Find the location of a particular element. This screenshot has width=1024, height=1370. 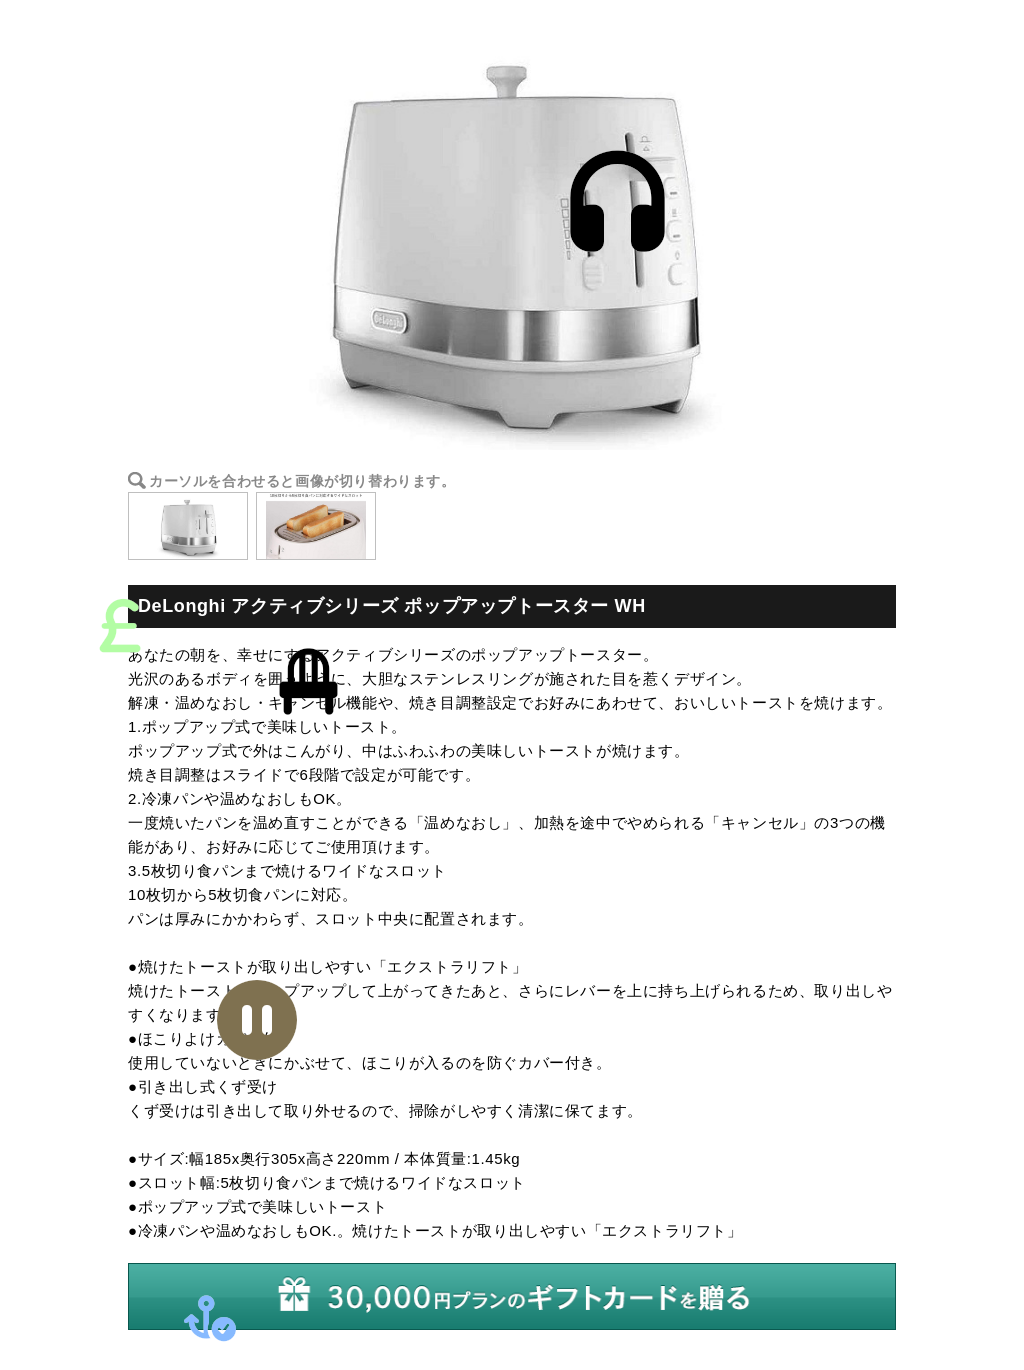

pause media playback is located at coordinates (257, 1020).